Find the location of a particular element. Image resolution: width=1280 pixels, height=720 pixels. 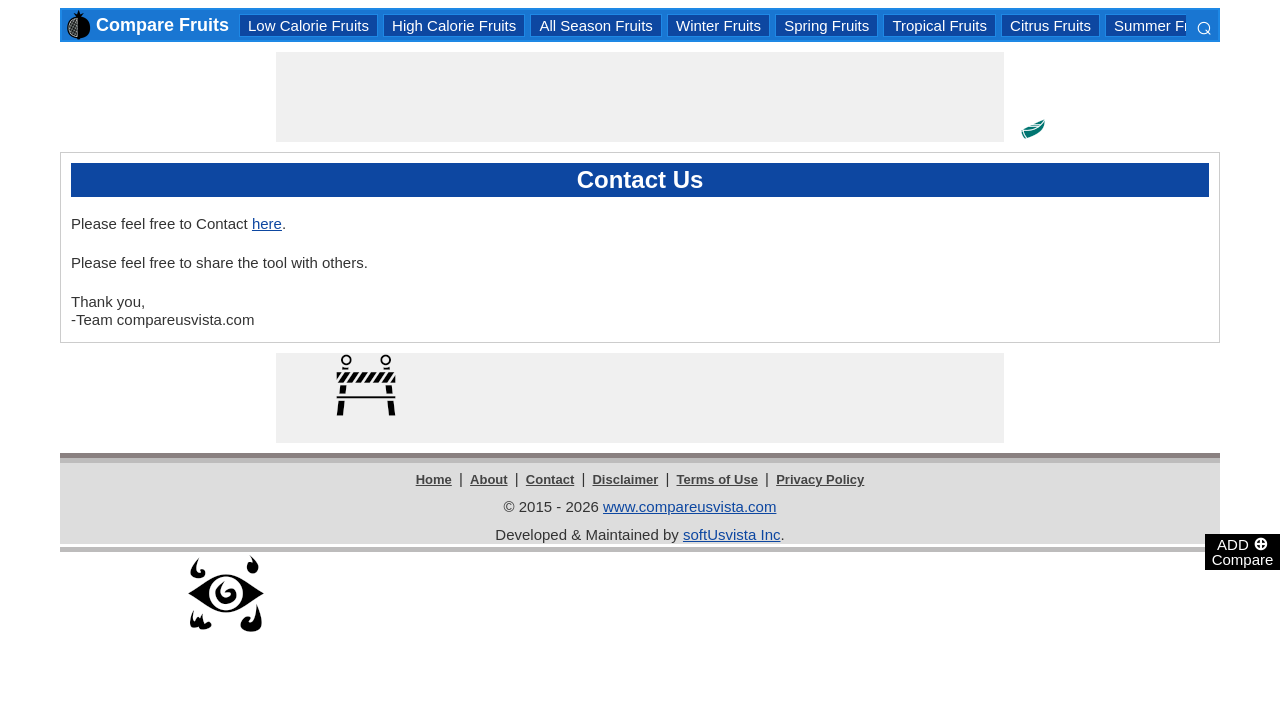

access canoe or kayak rental options is located at coordinates (1033, 129).